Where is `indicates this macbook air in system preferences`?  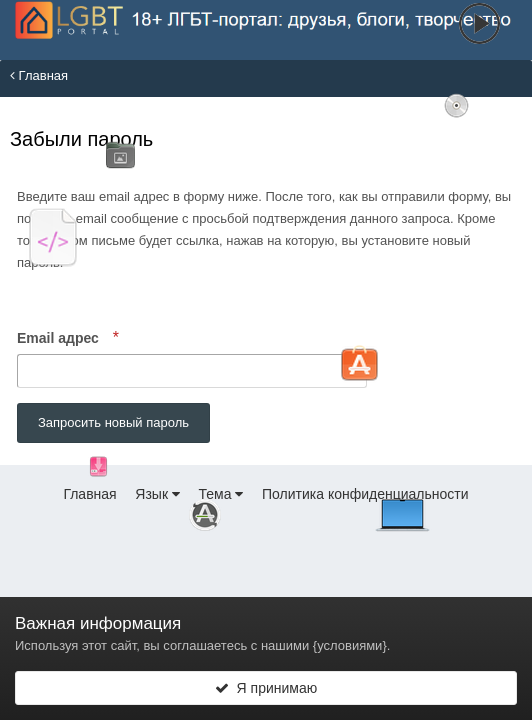 indicates this macbook air in system preferences is located at coordinates (402, 510).